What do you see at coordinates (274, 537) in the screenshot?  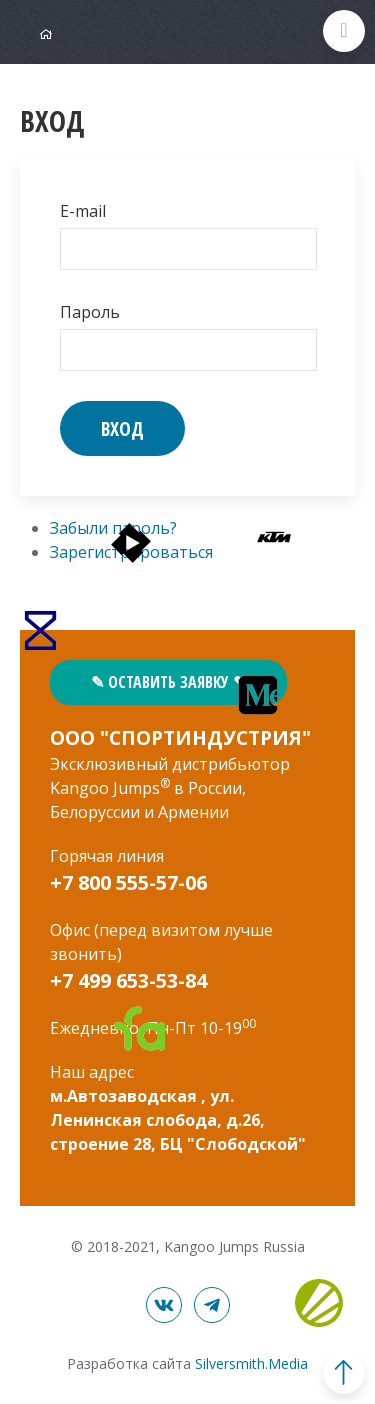 I see `KTM brand logo` at bounding box center [274, 537].